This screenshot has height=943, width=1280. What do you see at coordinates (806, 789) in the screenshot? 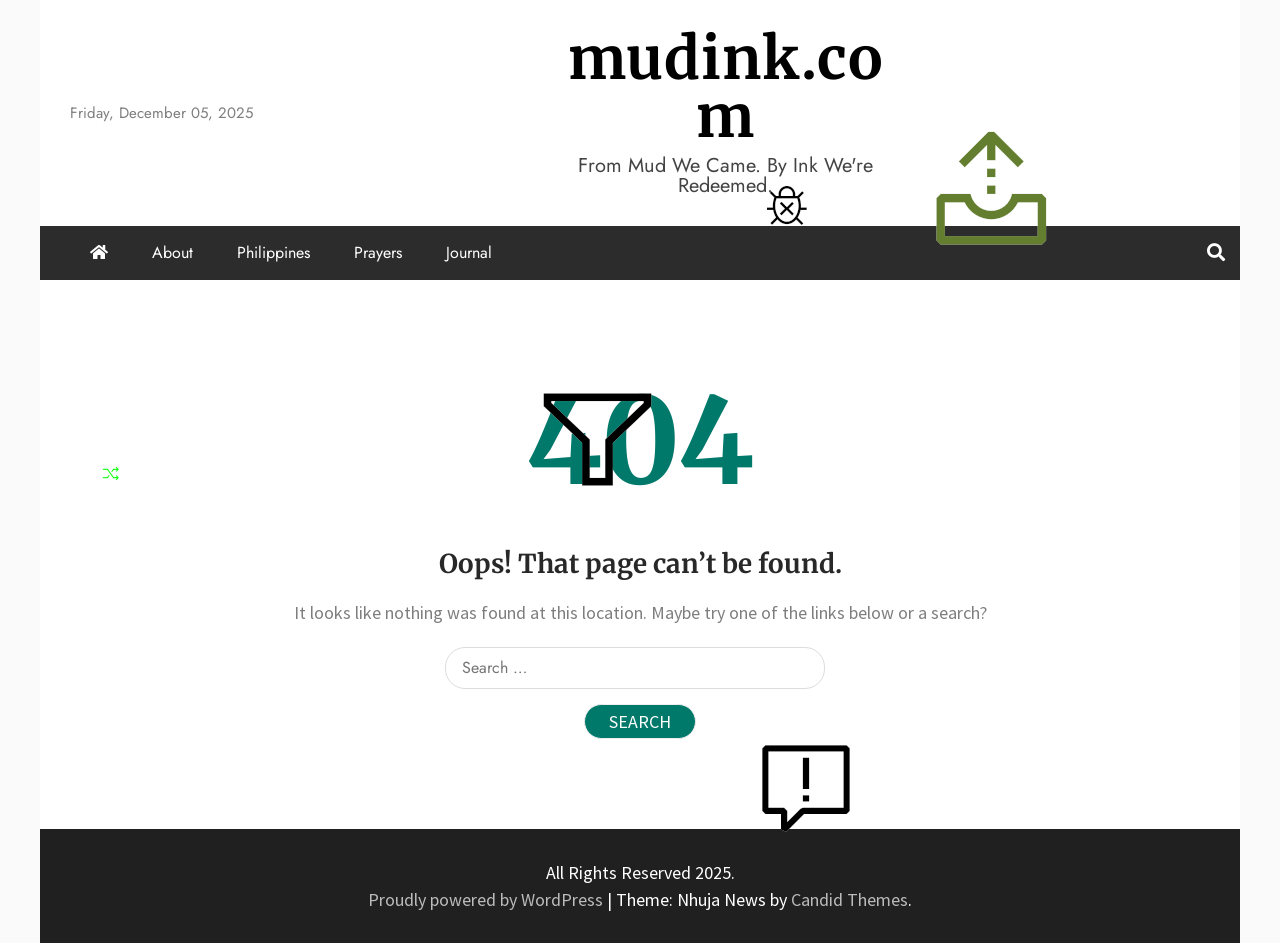
I see `report an issue or problem` at bounding box center [806, 789].